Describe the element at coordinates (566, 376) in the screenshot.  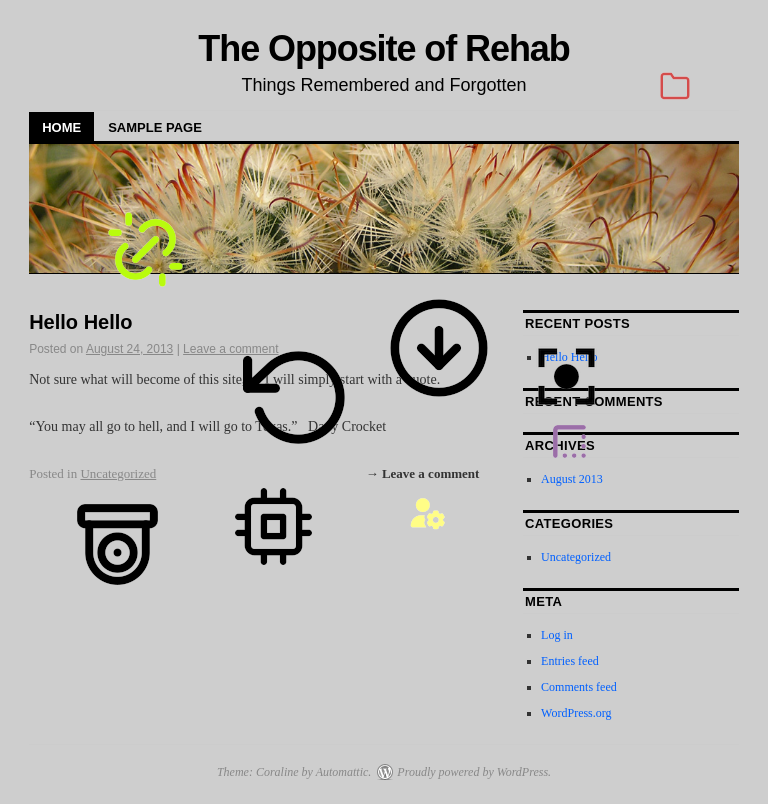
I see `center focus on the current subject` at that location.